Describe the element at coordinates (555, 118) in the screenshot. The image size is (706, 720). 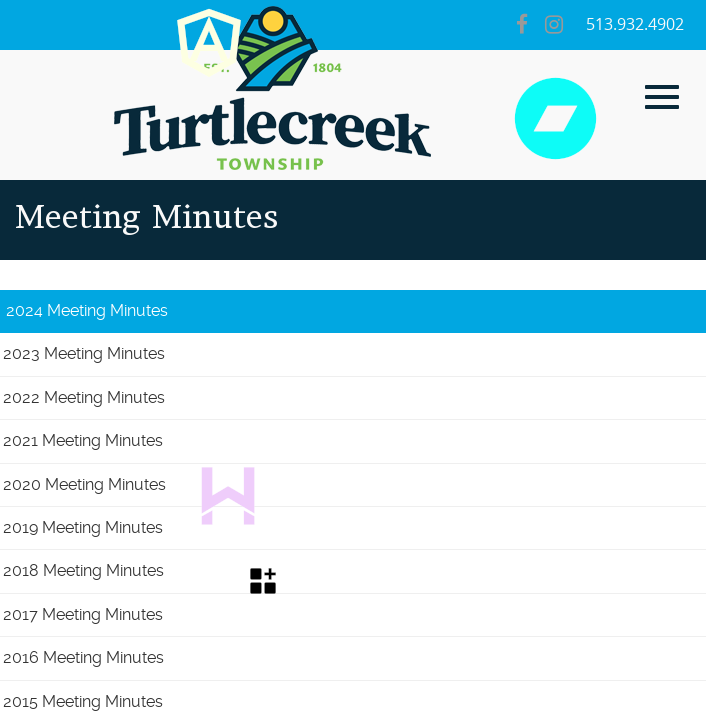
I see `open Bandcamp app` at that location.